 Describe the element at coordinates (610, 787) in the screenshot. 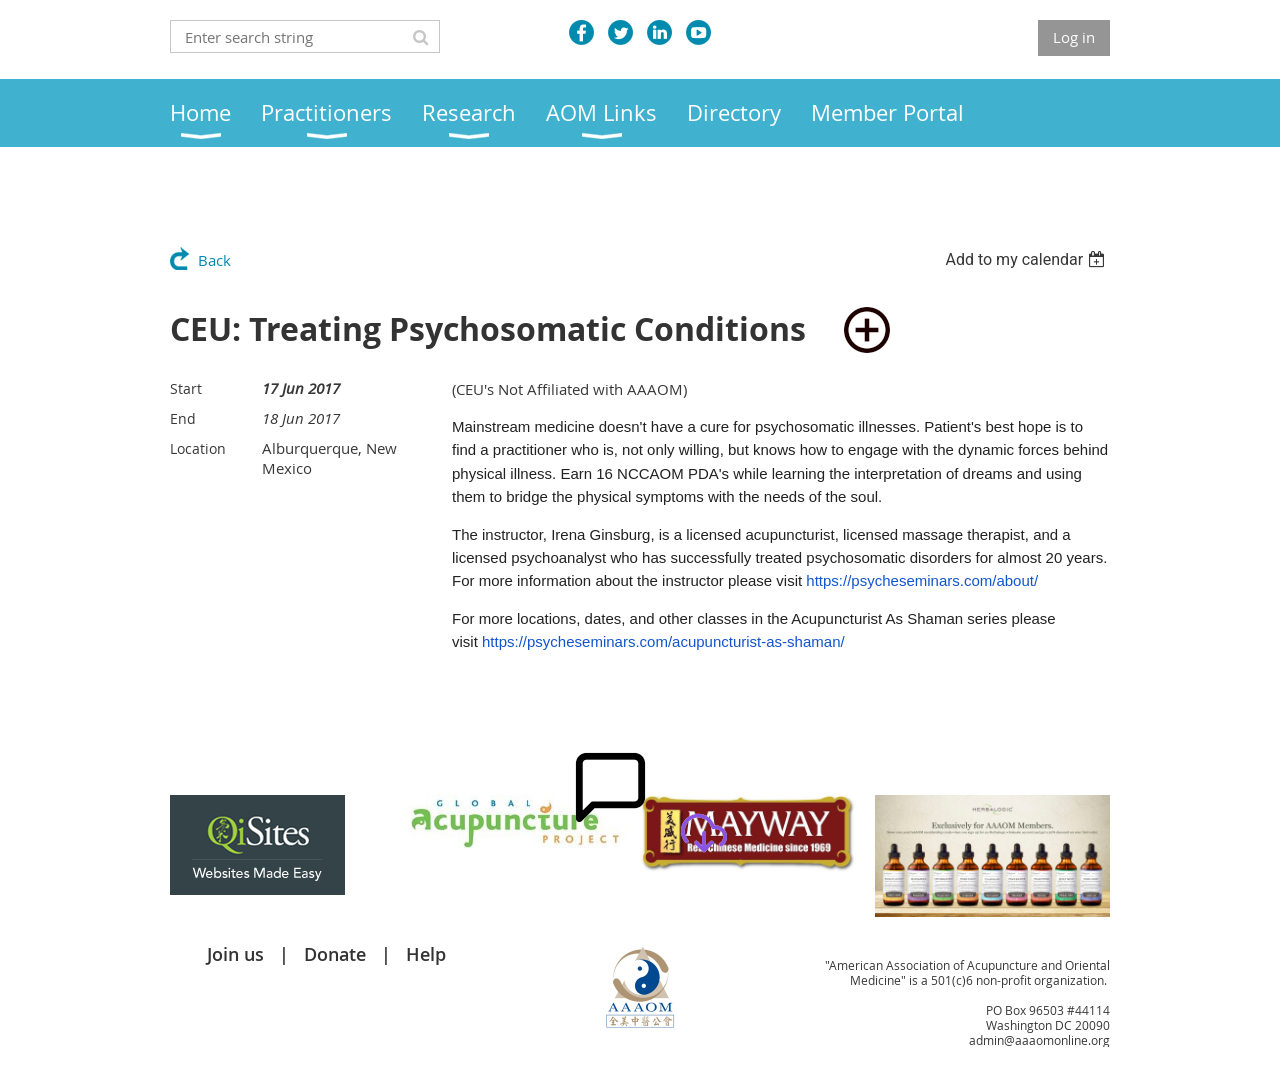

I see `open messaging or chat` at that location.